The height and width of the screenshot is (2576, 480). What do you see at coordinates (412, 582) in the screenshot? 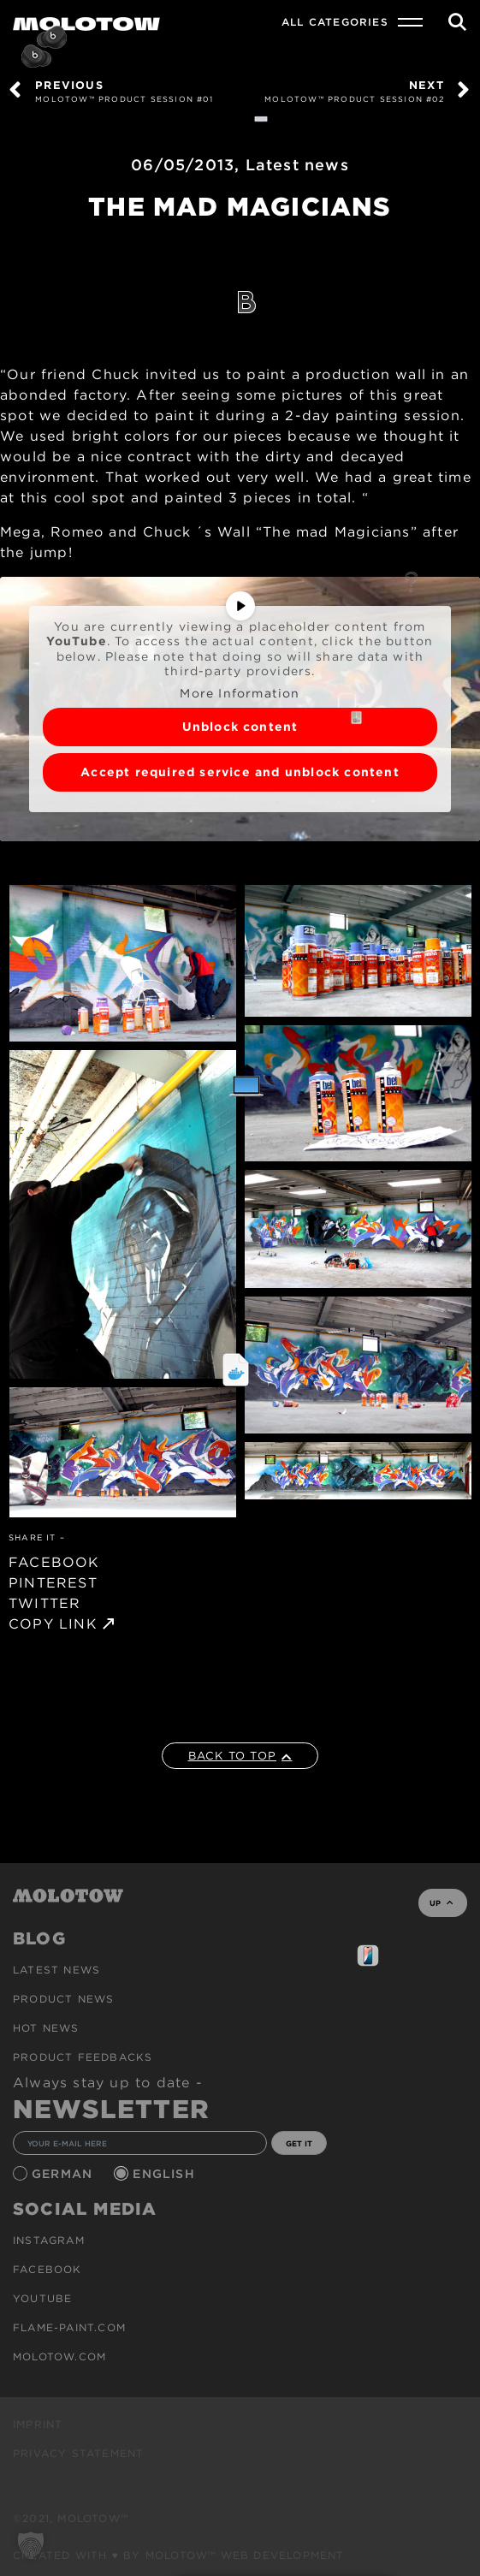
I see `indicates an unknown or unrecognized file type` at bounding box center [412, 582].